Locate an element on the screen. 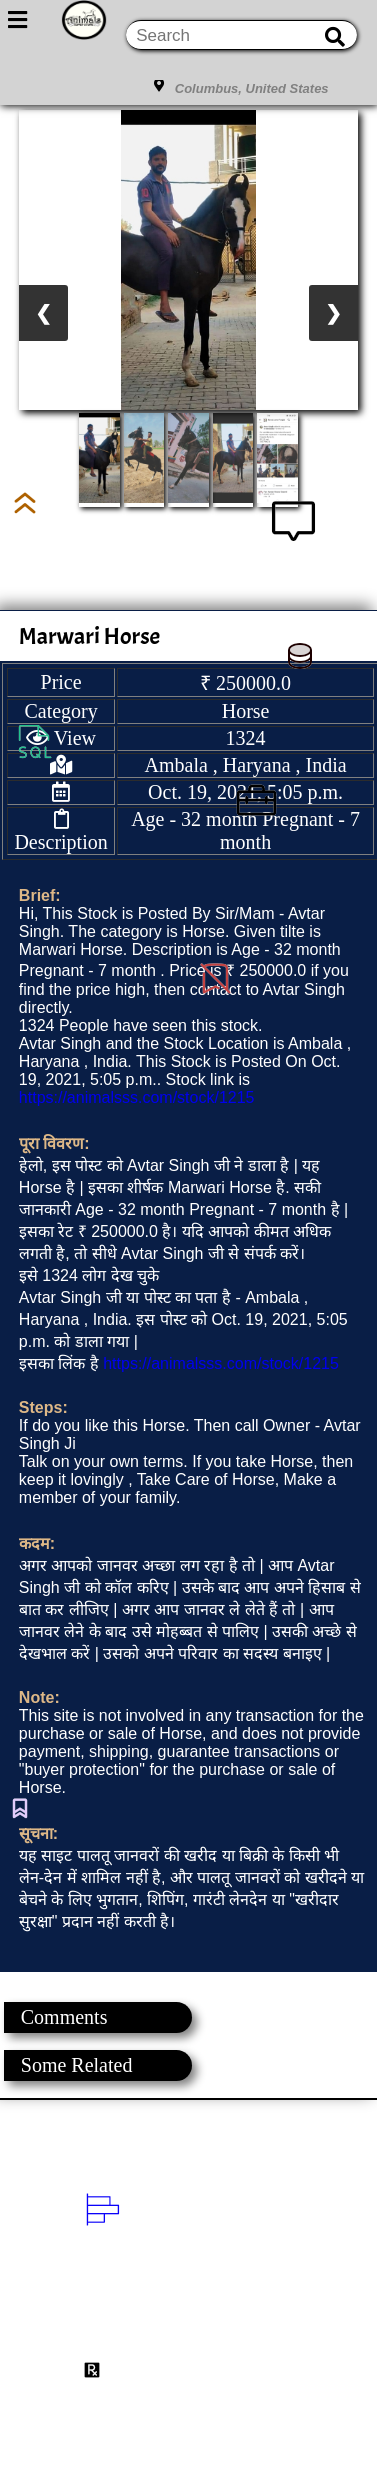  remove from bookmarks is located at coordinates (215, 978).